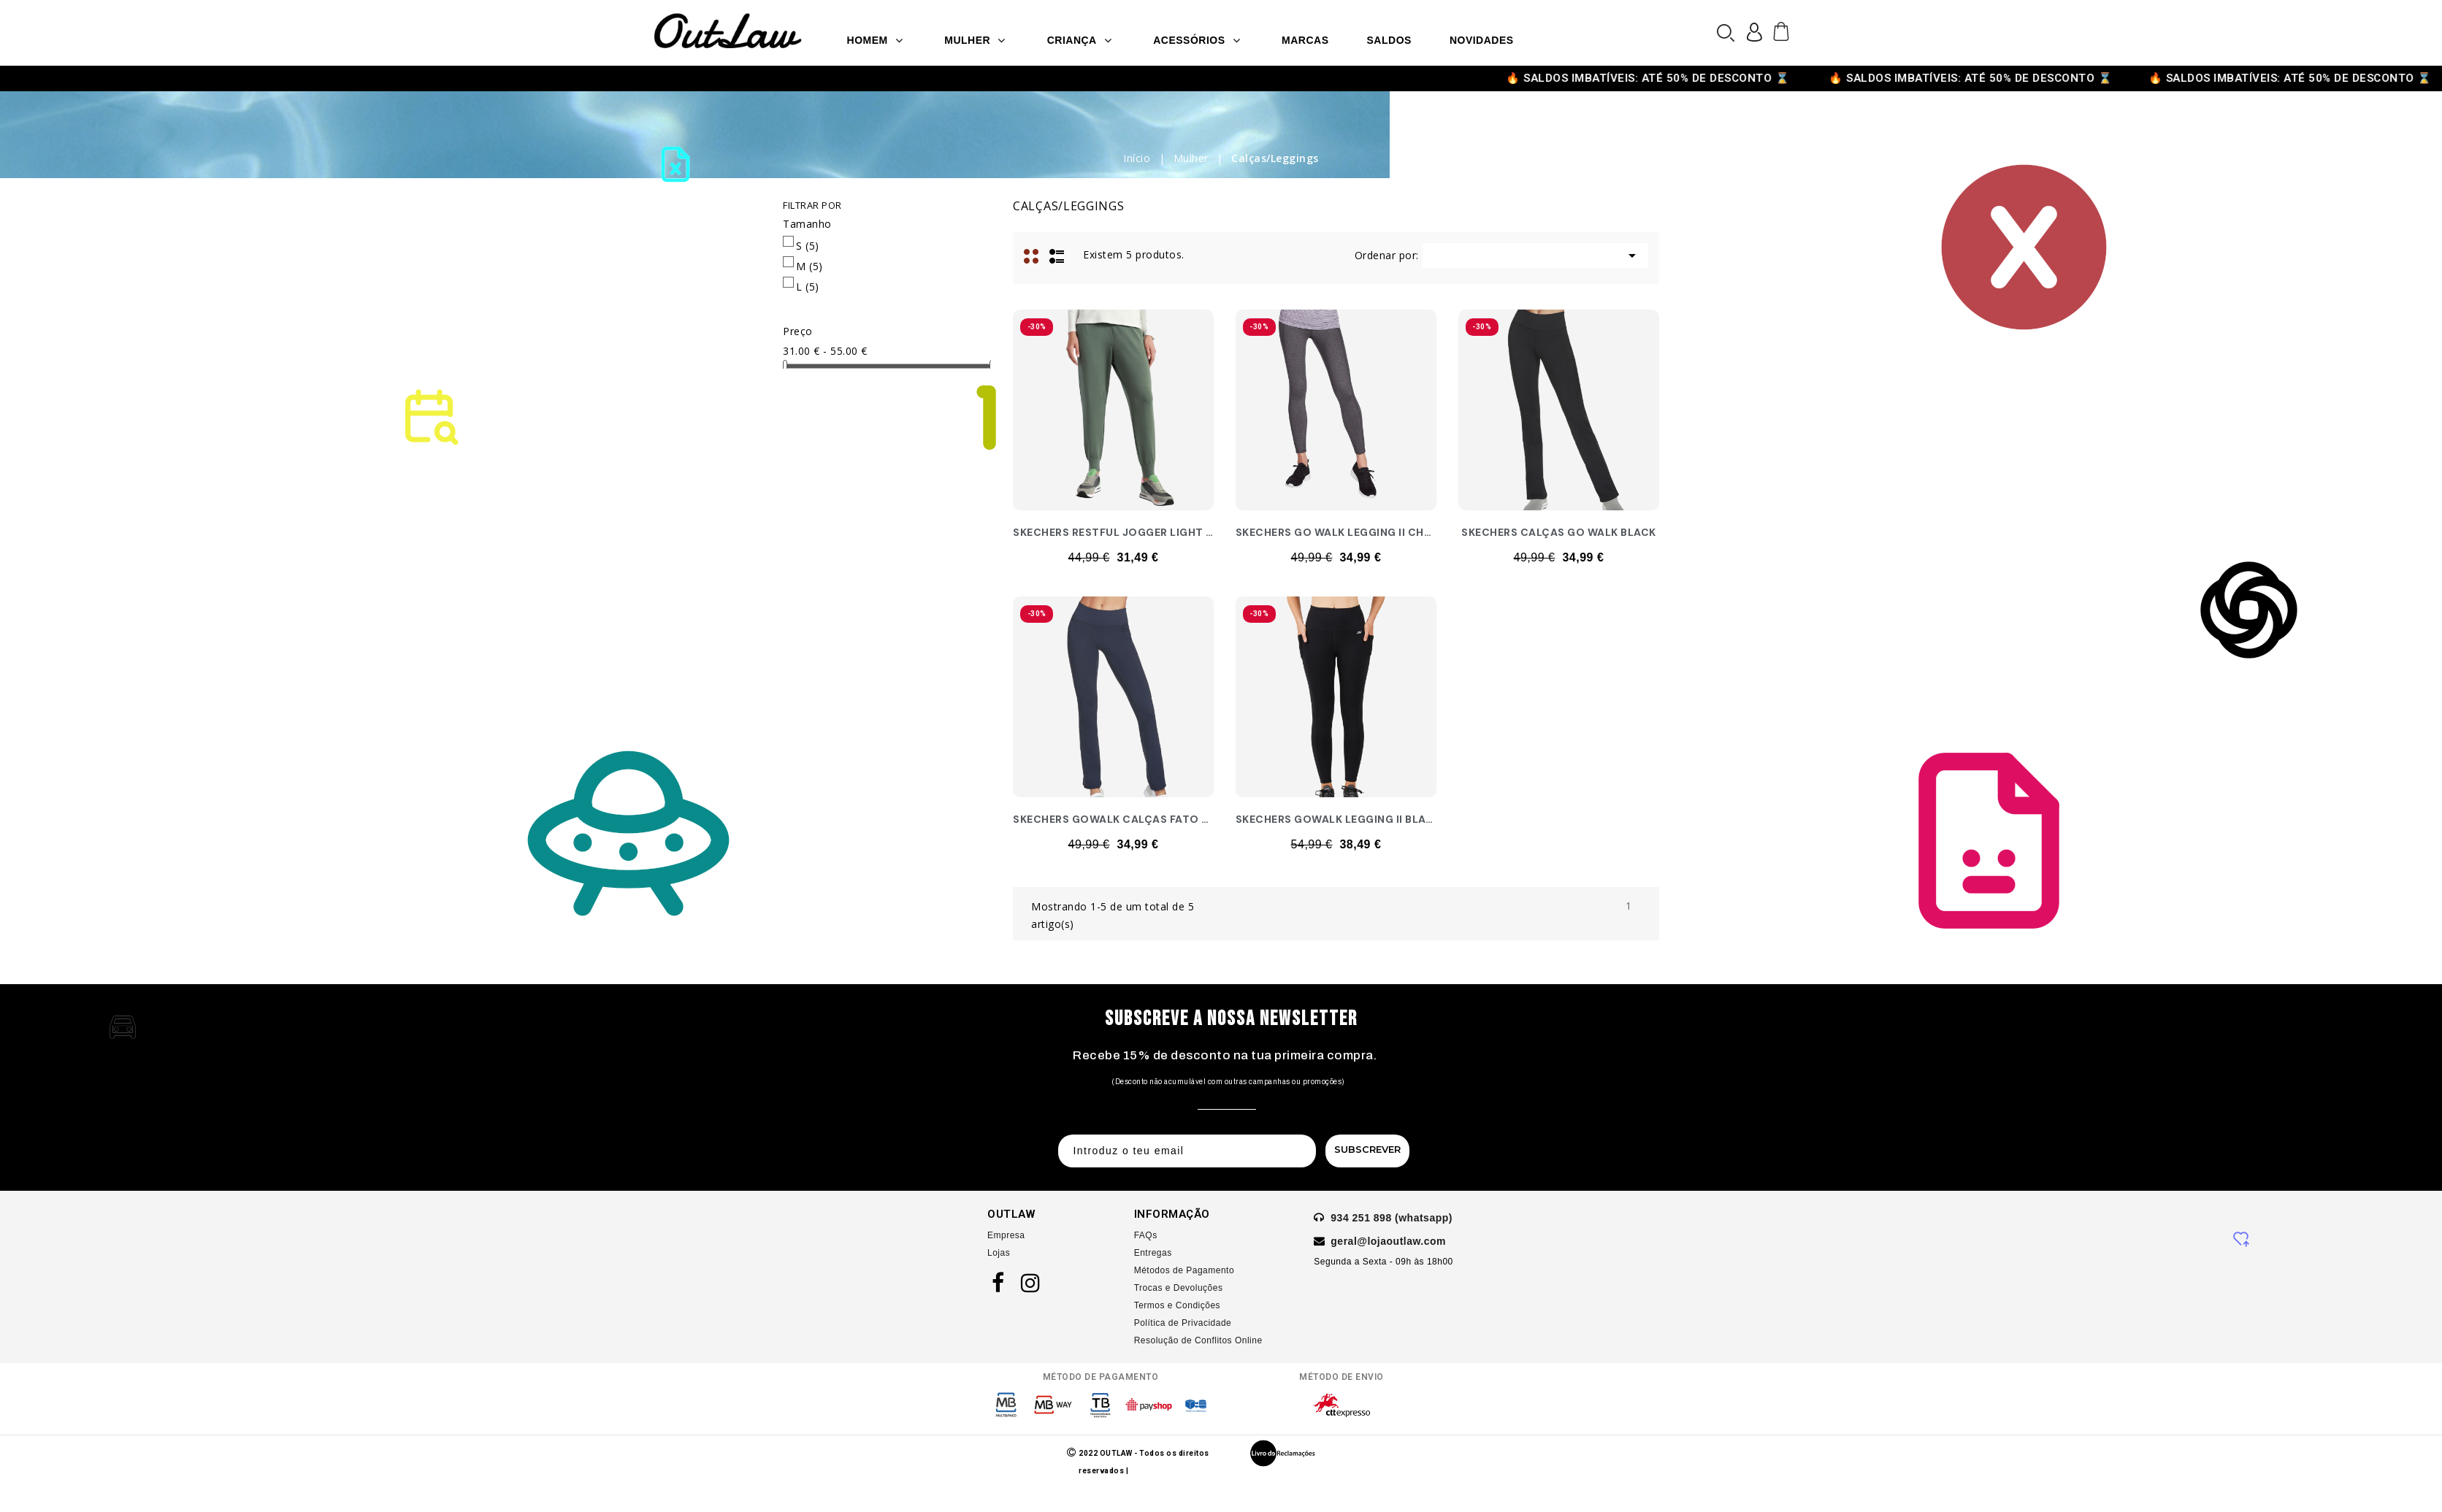 The width and height of the screenshot is (2442, 1512). I want to click on get driving directions, so click(123, 1026).